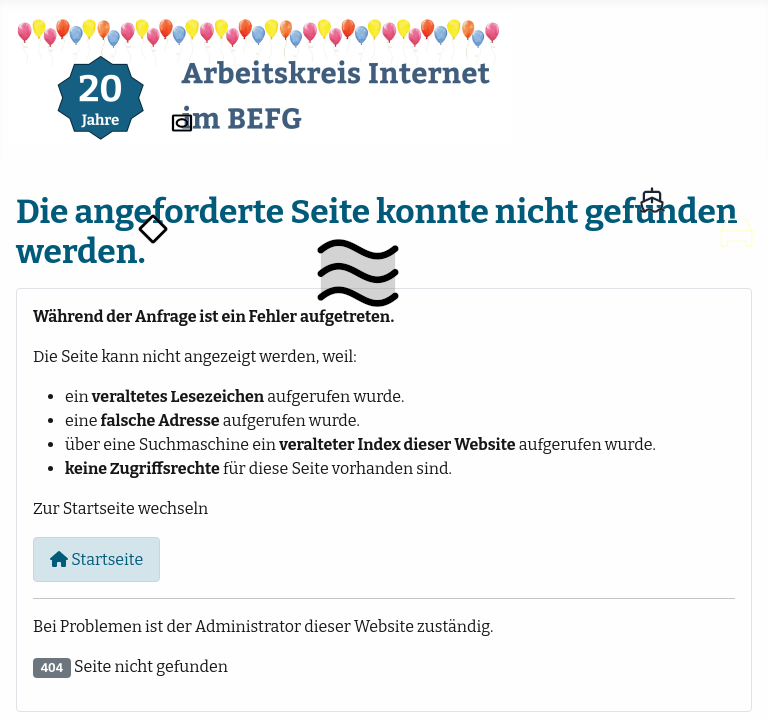 The image size is (768, 720). What do you see at coordinates (736, 233) in the screenshot?
I see `access vehicle or car-related features` at bounding box center [736, 233].